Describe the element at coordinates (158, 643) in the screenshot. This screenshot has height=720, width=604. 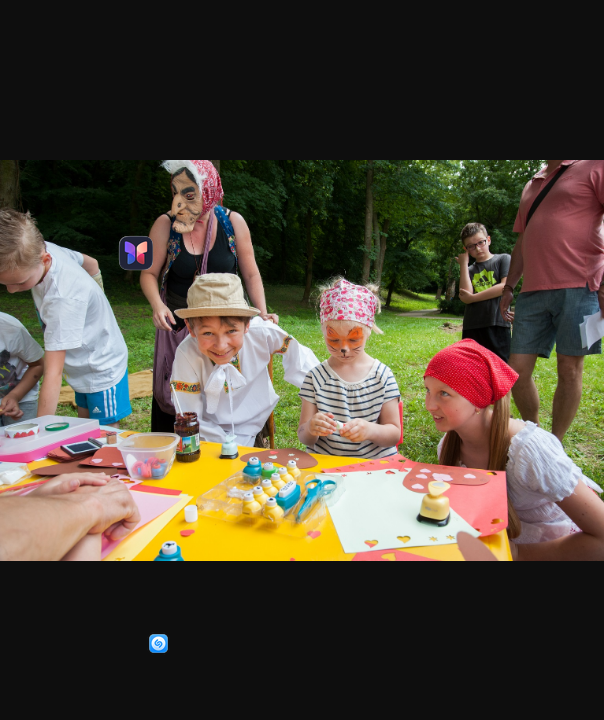
I see `identify a song playing nearby` at that location.